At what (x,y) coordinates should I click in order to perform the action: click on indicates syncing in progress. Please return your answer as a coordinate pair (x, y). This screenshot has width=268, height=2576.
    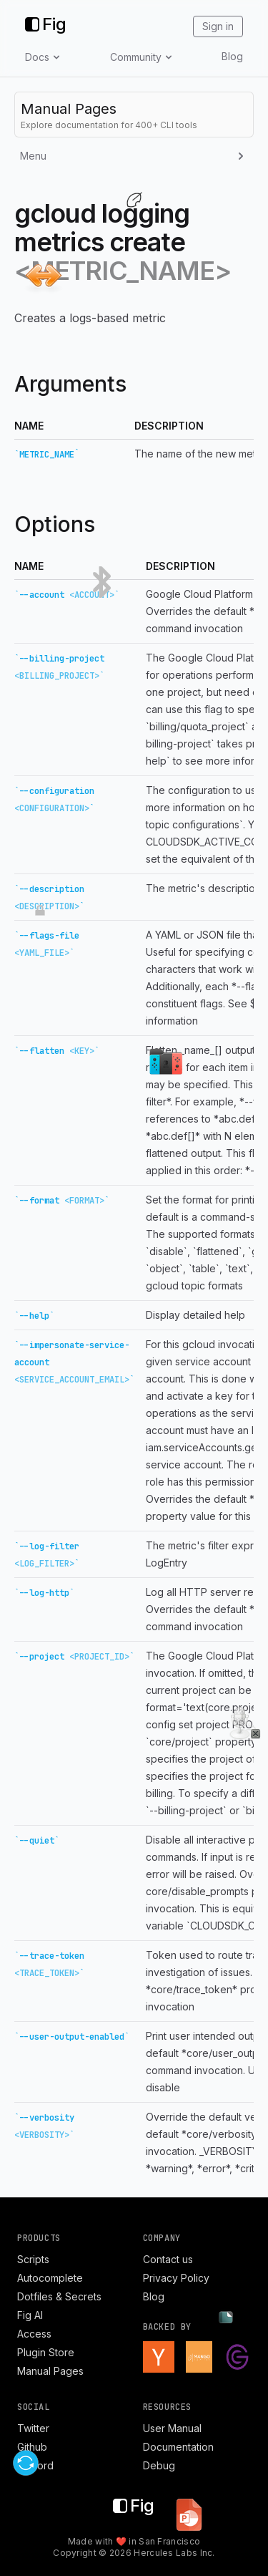
    Looking at the image, I should click on (26, 2463).